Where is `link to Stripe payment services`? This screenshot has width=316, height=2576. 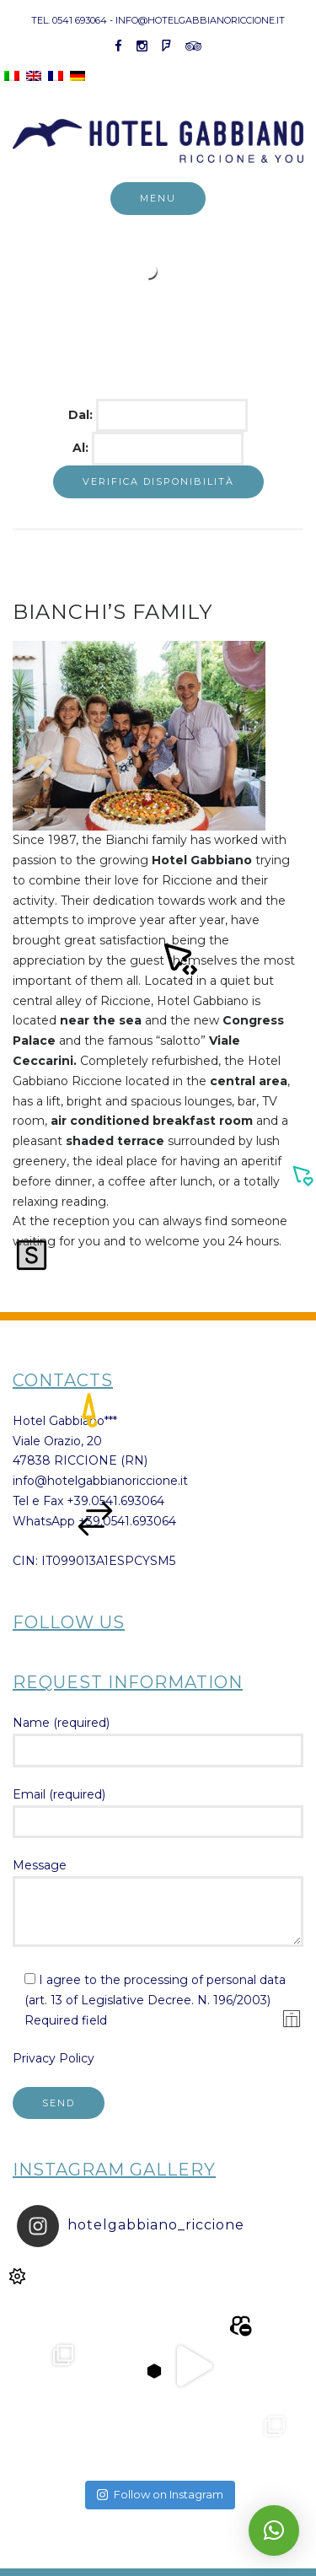
link to Stripe payment services is located at coordinates (31, 1255).